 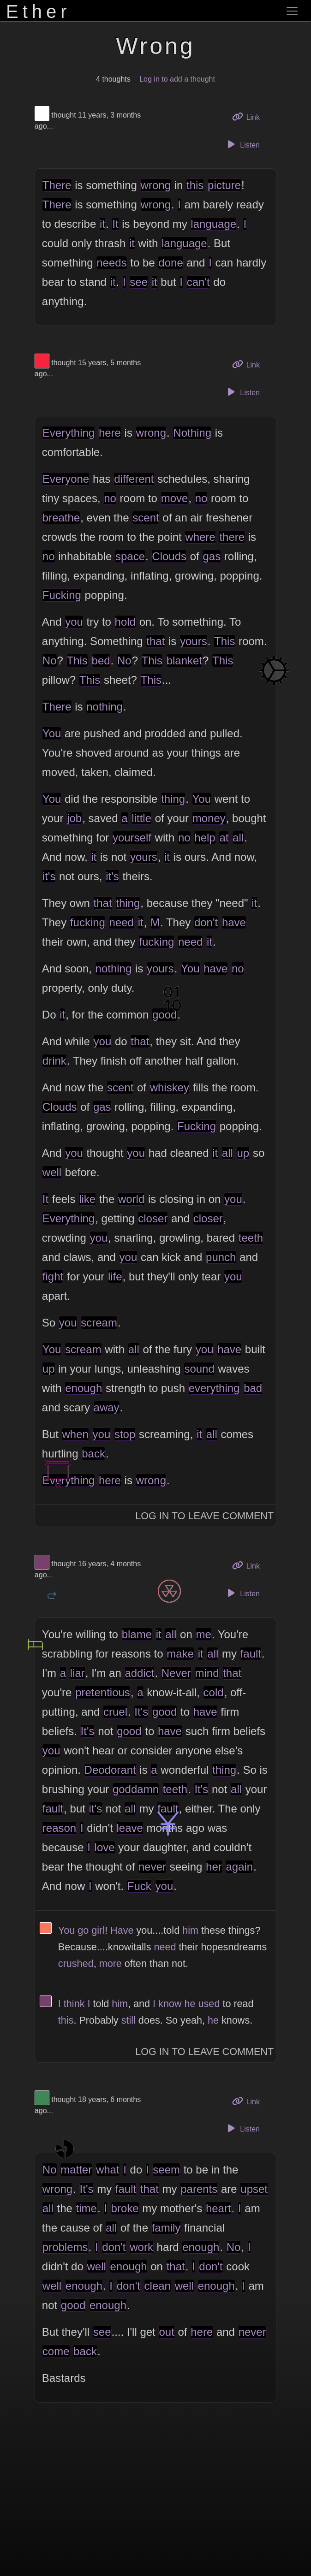 What do you see at coordinates (65, 2149) in the screenshot?
I see `view analytics or statistics breakdown` at bounding box center [65, 2149].